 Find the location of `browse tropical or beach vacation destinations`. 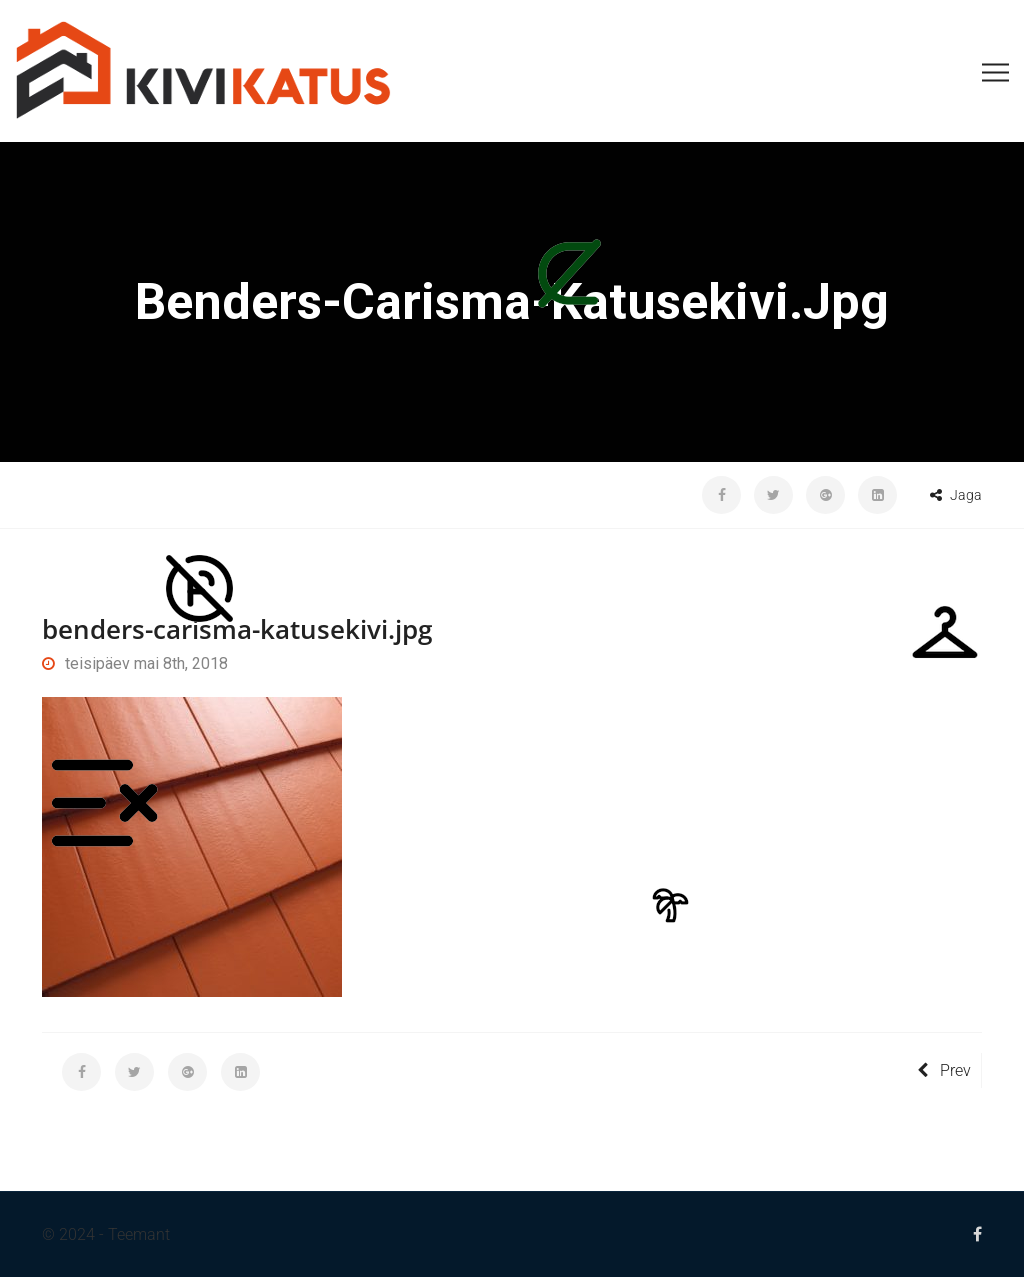

browse tropical or beach vacation destinations is located at coordinates (670, 904).